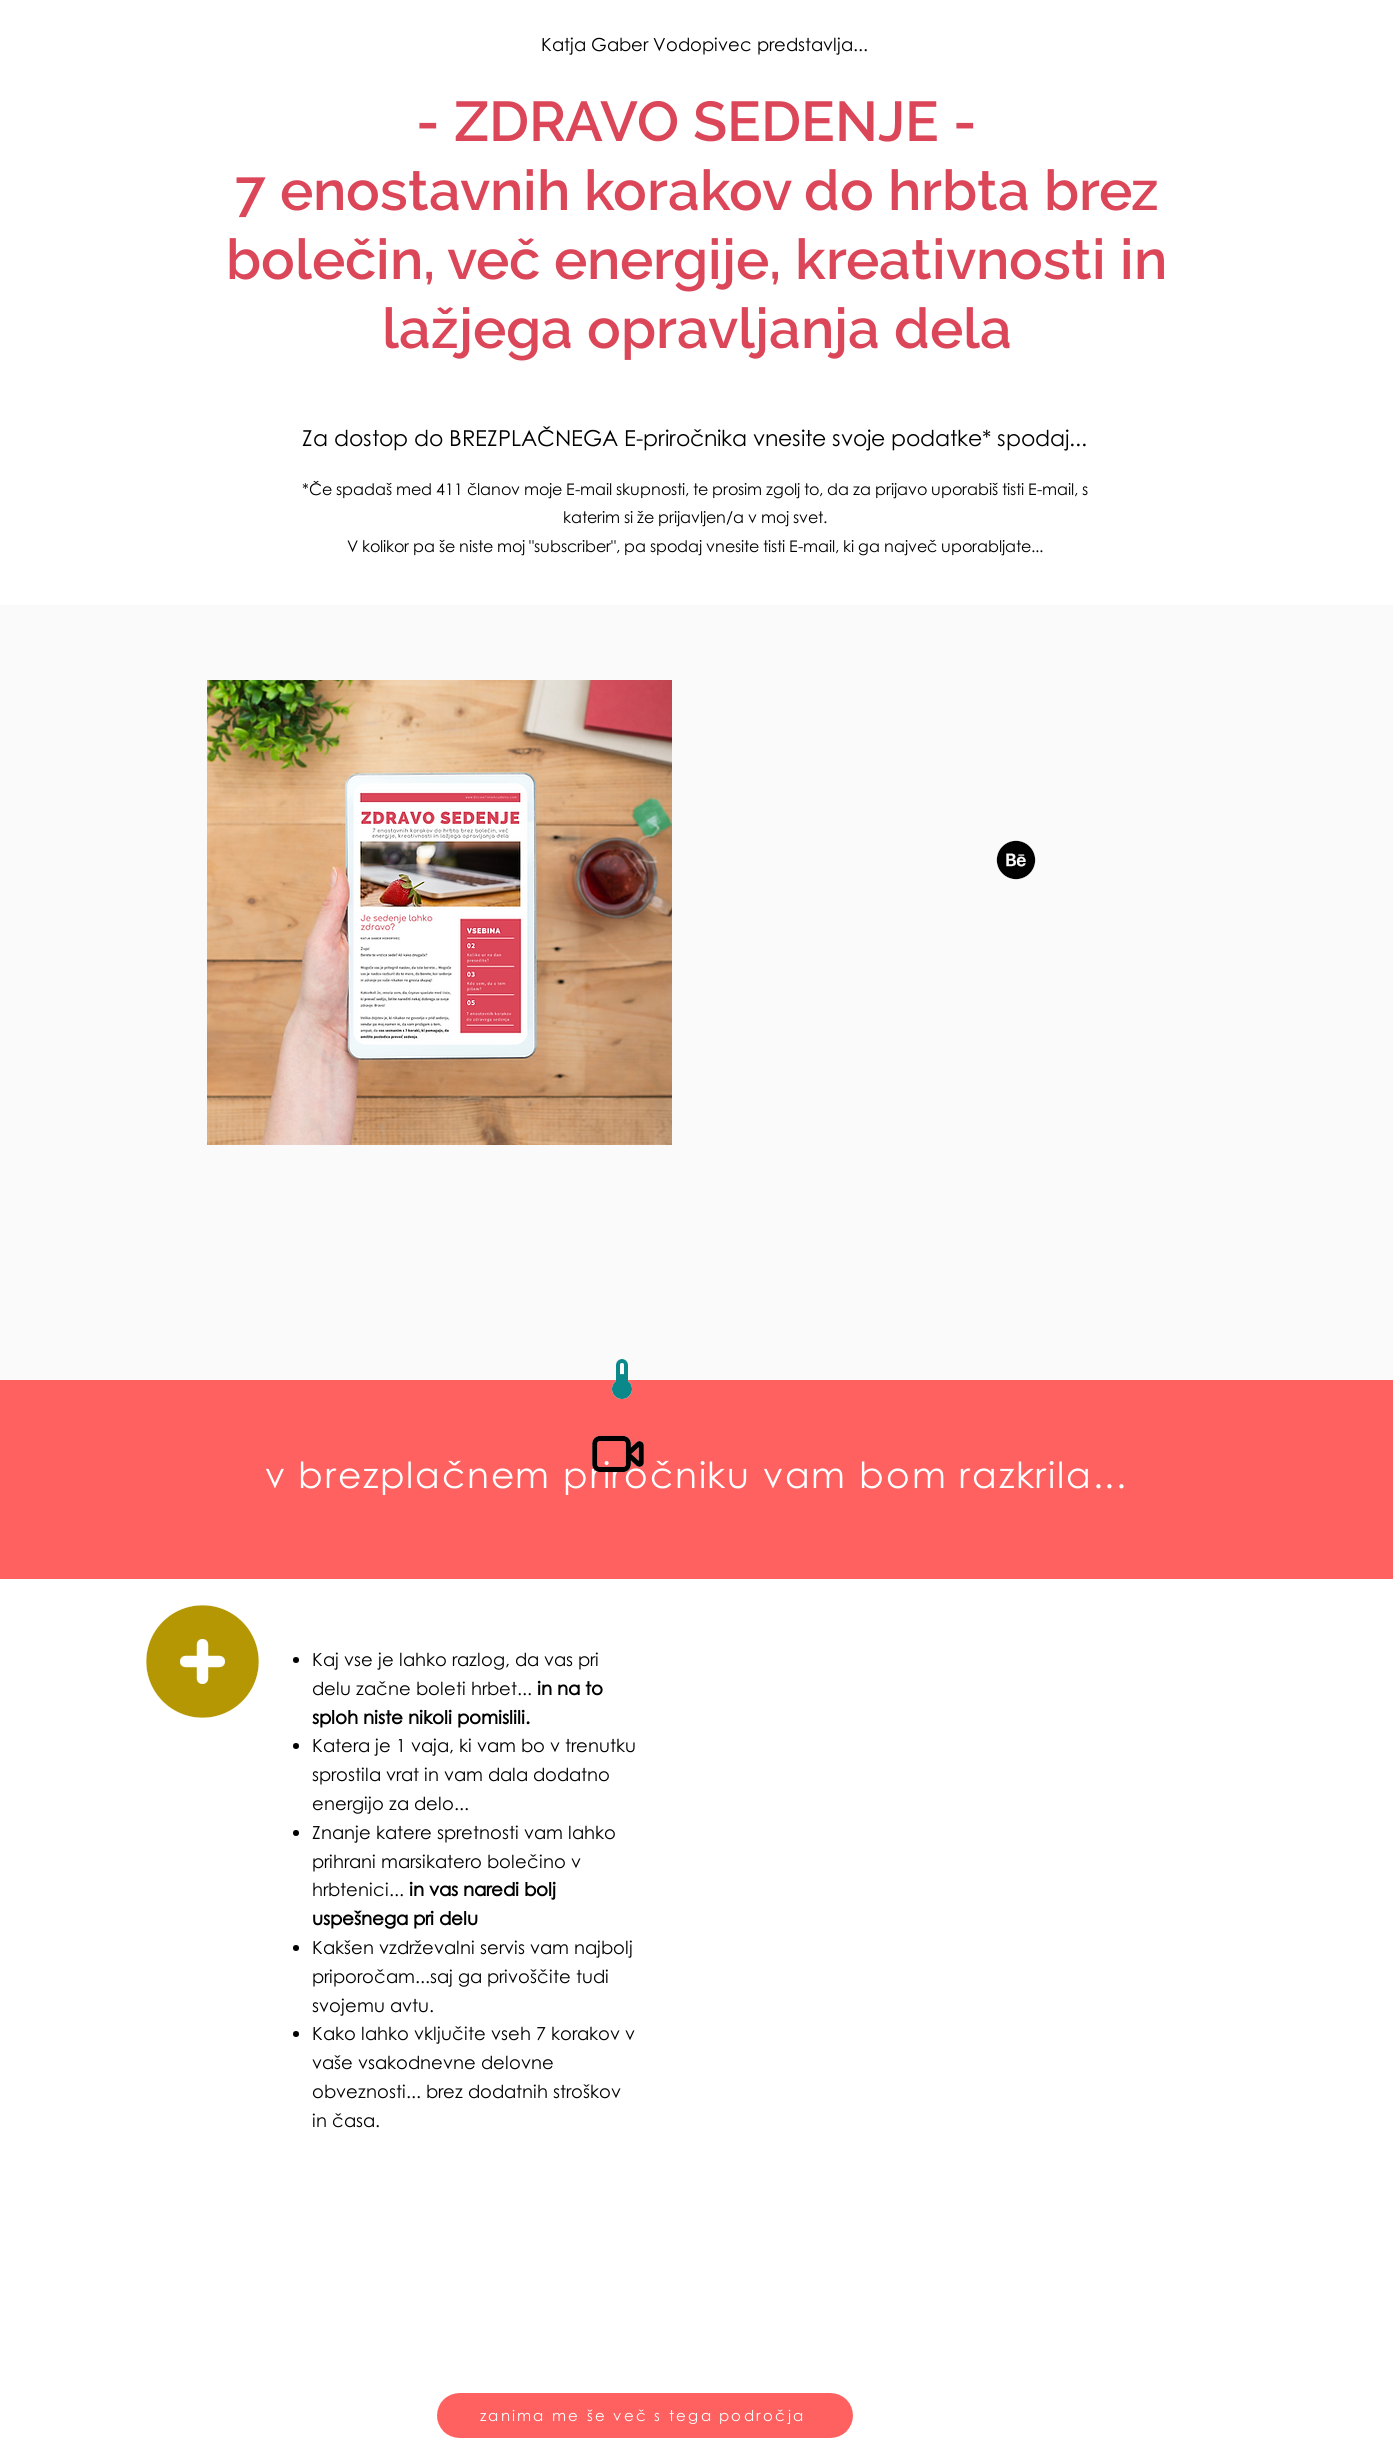 Image resolution: width=1393 pixels, height=2461 pixels. I want to click on add a new item, so click(202, 1661).